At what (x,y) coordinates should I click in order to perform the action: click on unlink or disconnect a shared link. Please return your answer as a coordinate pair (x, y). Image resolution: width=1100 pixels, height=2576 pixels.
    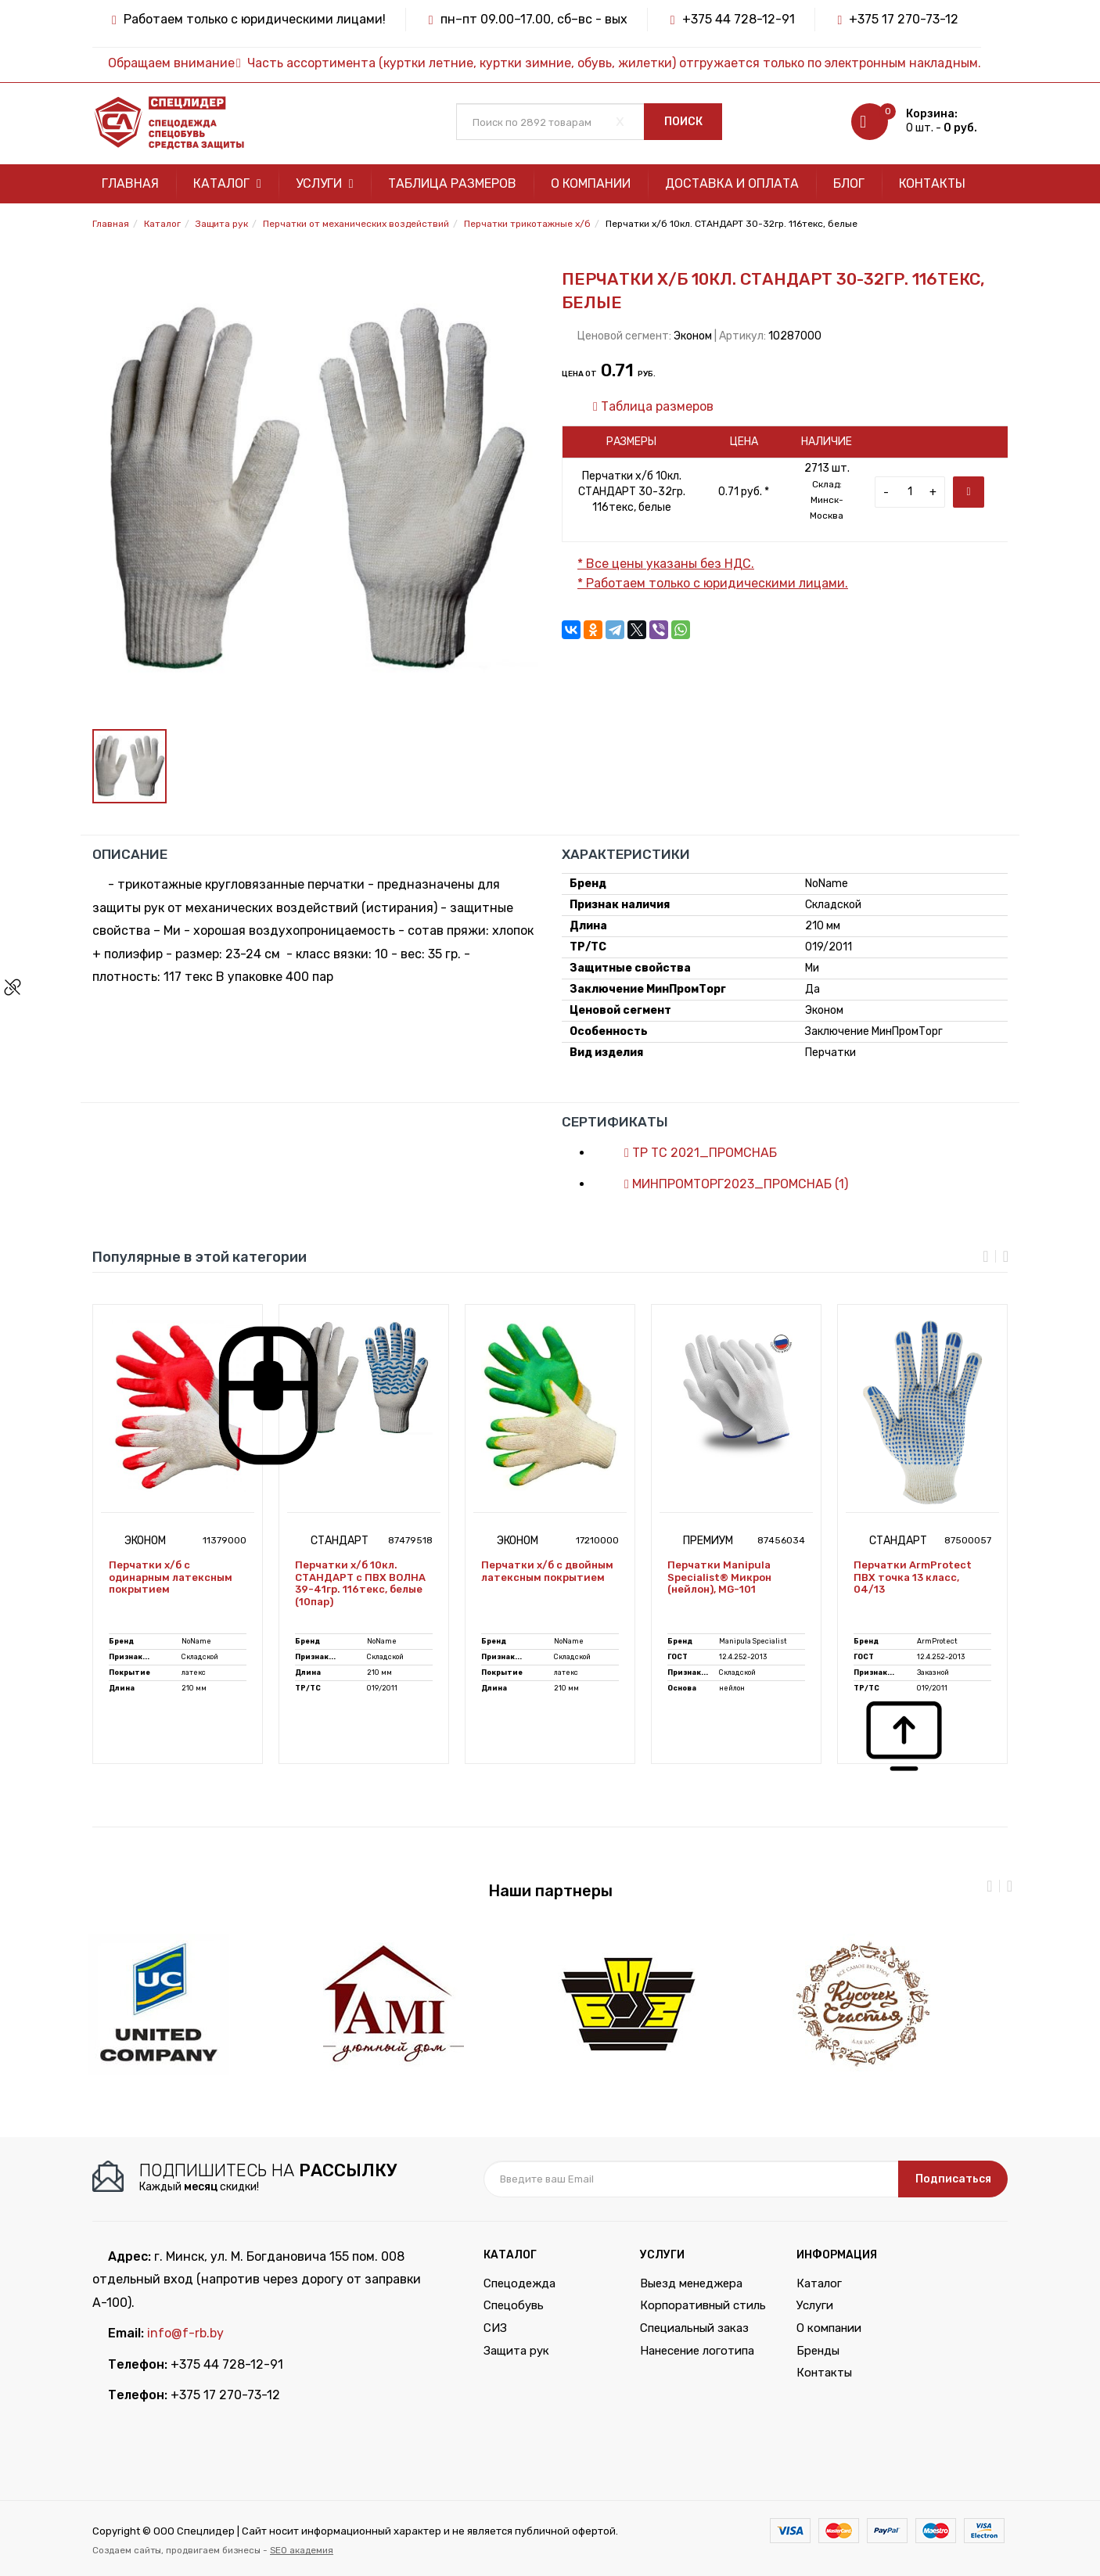
    Looking at the image, I should click on (13, 987).